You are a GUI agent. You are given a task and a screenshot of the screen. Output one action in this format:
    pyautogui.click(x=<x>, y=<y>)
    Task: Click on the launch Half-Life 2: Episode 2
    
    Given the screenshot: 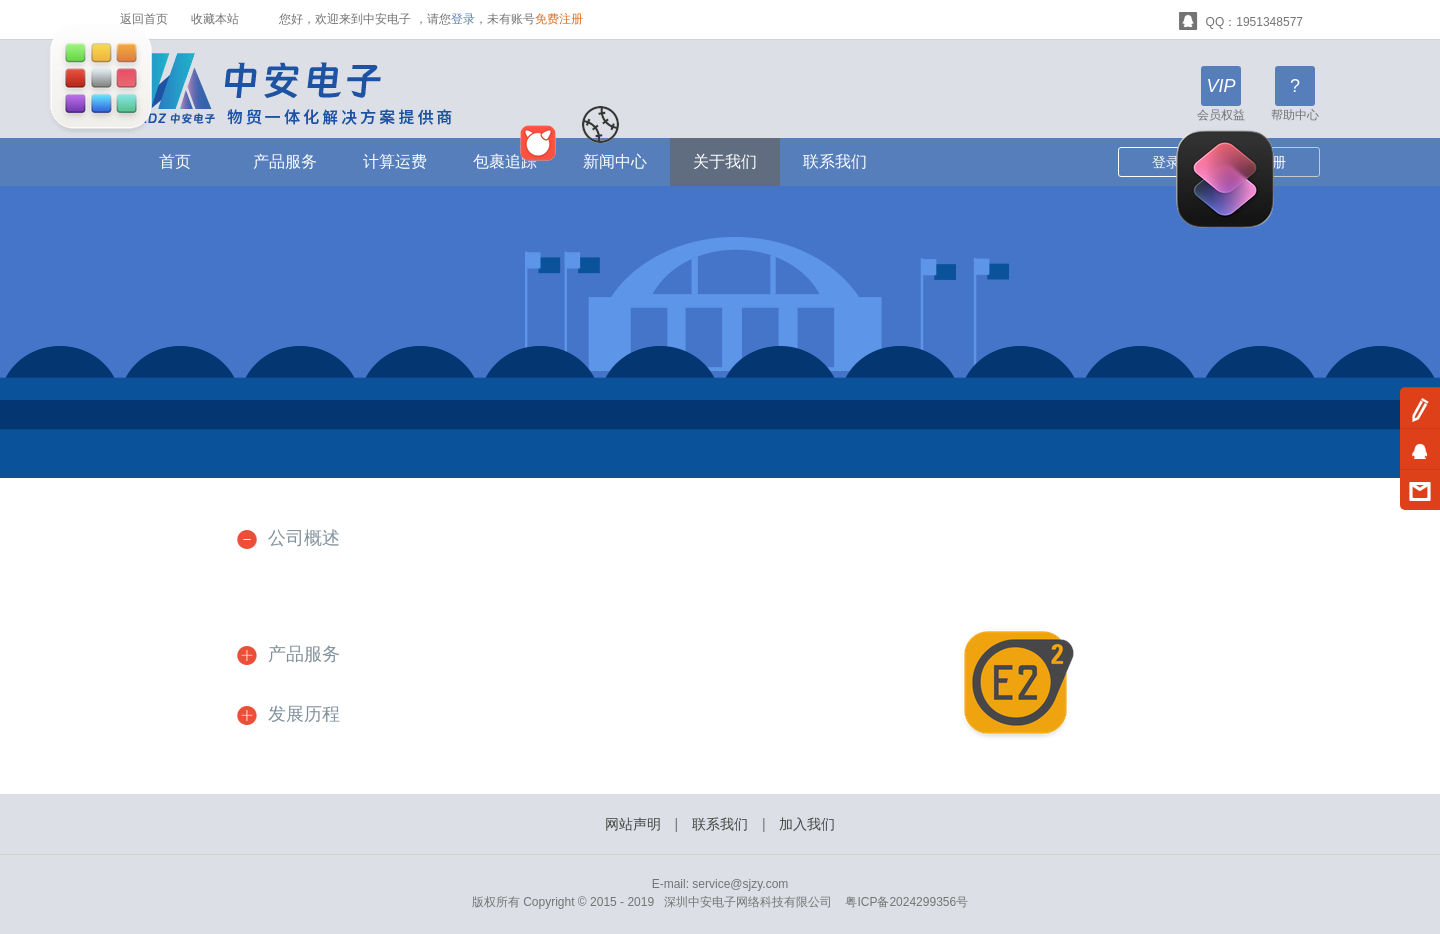 What is the action you would take?
    pyautogui.click(x=1015, y=682)
    